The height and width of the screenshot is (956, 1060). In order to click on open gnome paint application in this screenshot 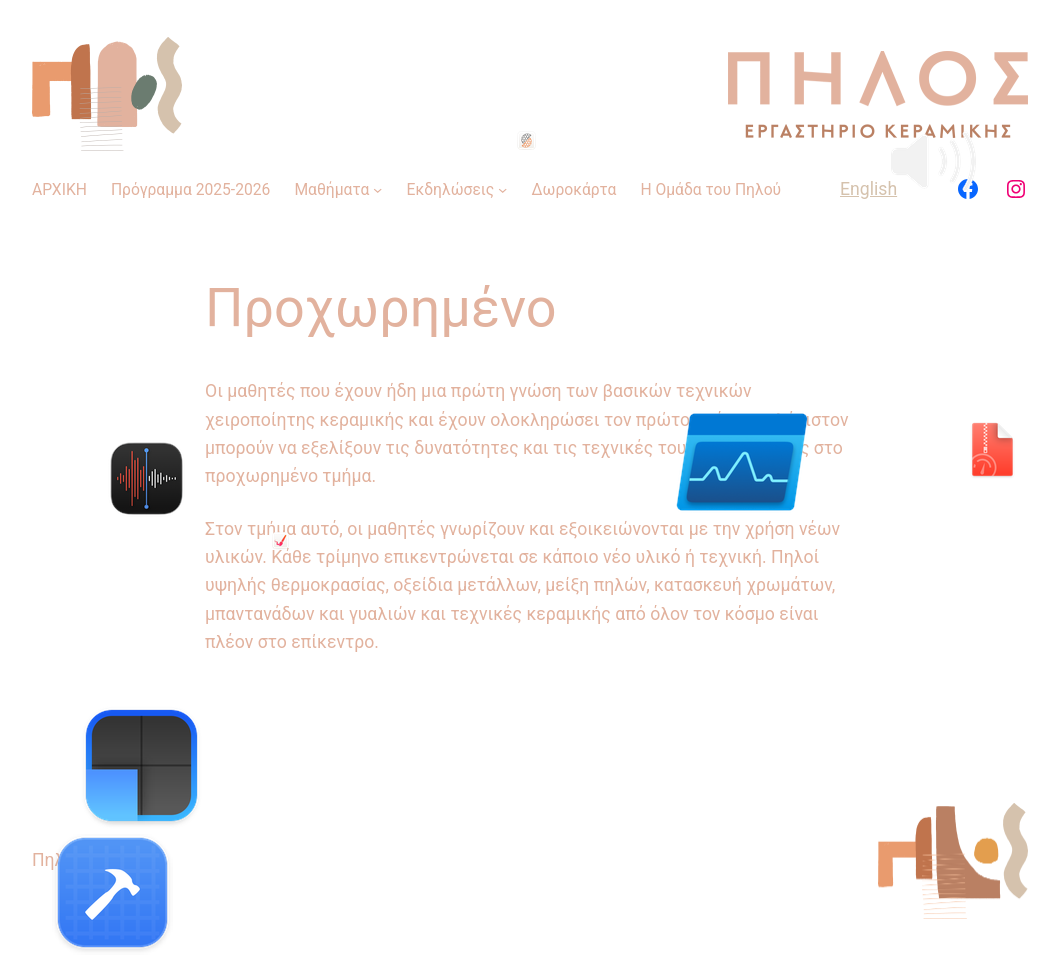, I will do `click(280, 540)`.